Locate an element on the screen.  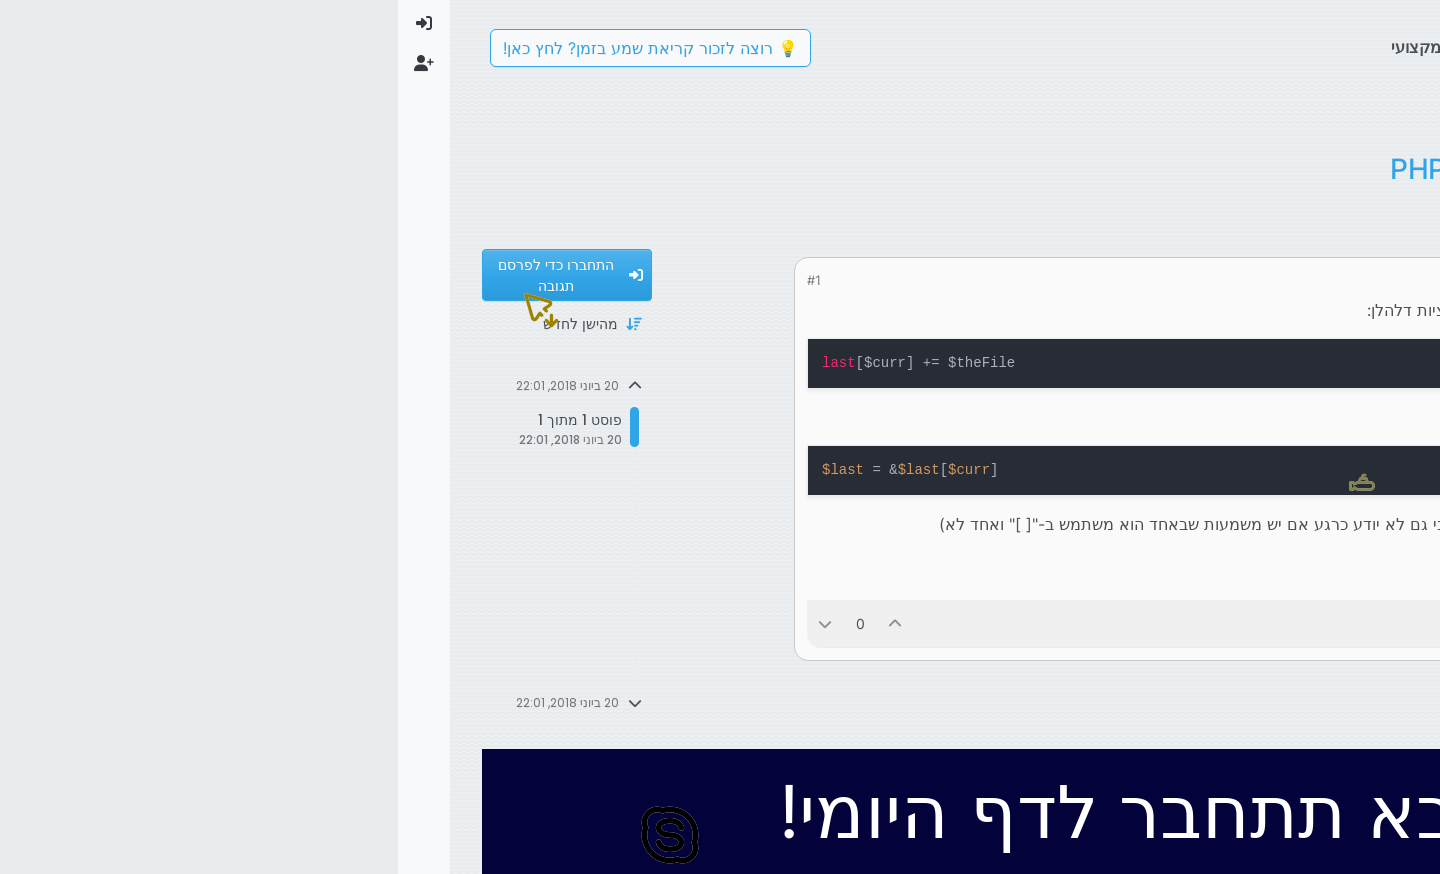
scroll or navigate downward is located at coordinates (539, 308).